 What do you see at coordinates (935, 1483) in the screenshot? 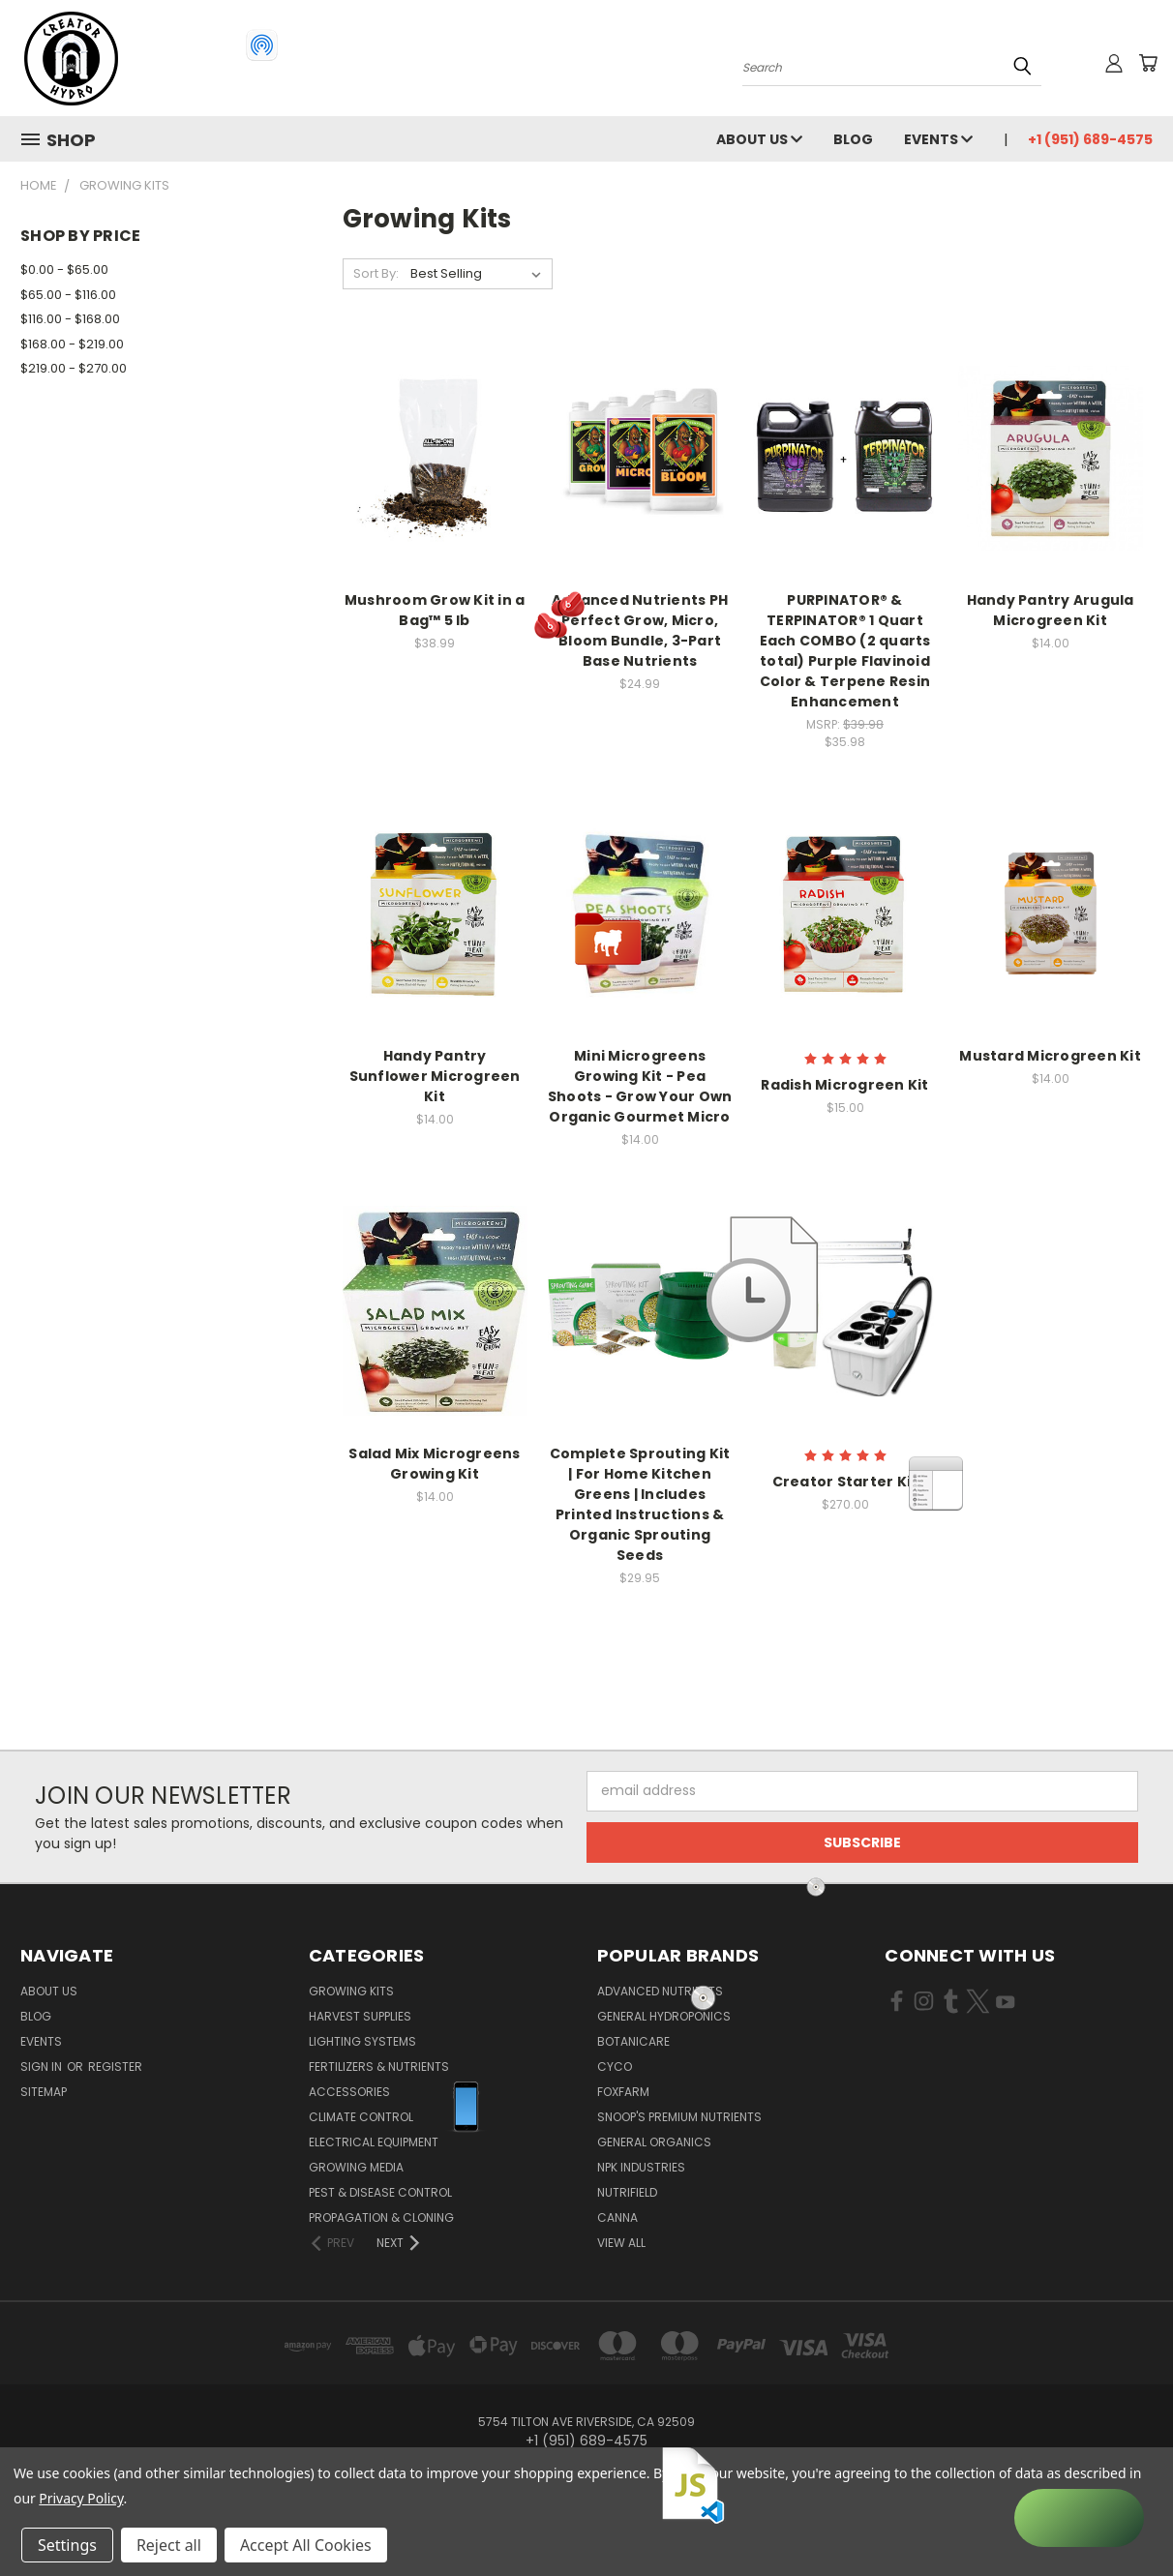
I see `access system preferences from the sidebar` at bounding box center [935, 1483].